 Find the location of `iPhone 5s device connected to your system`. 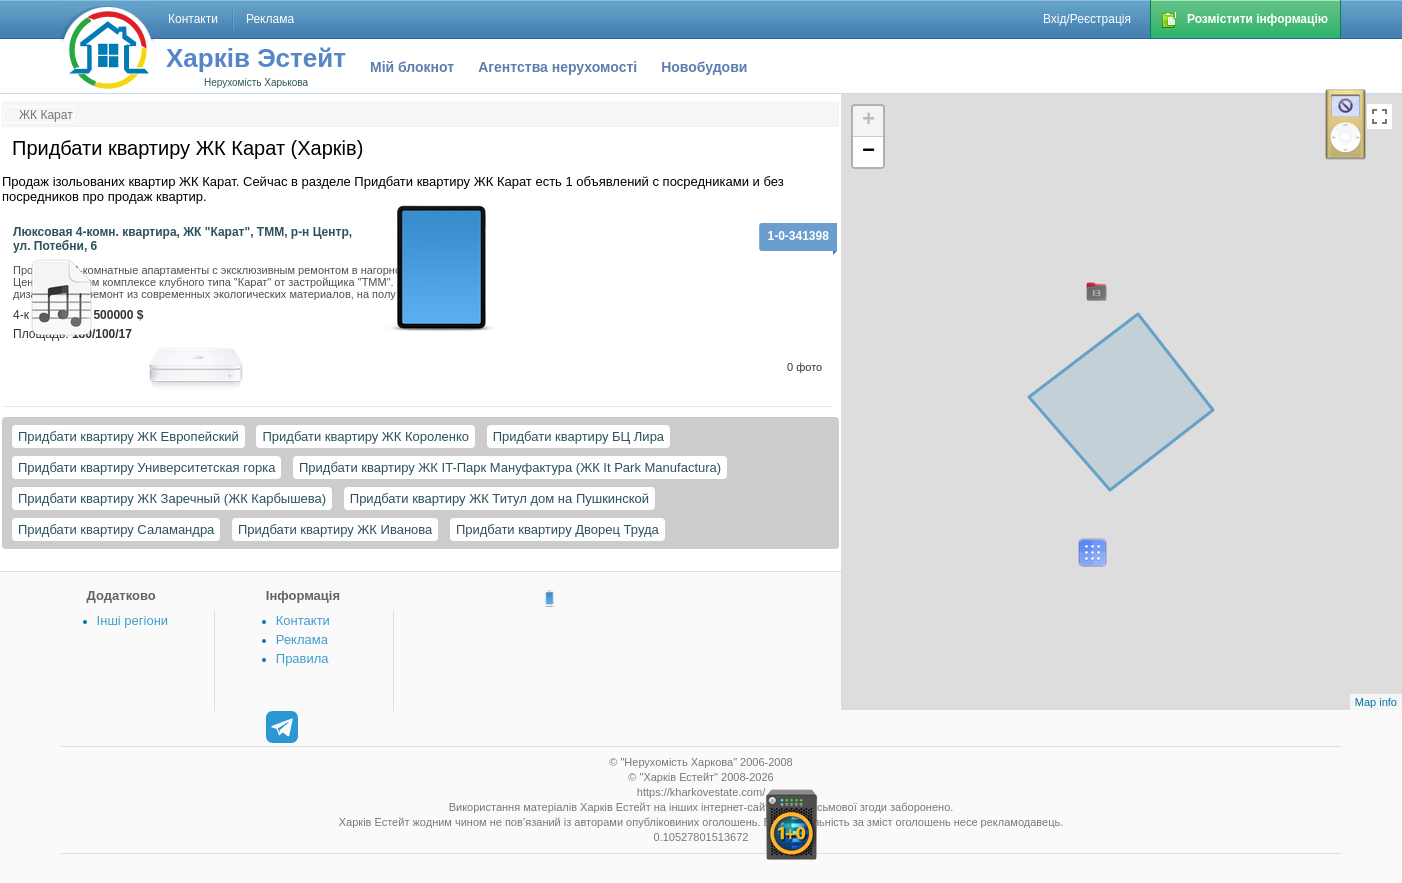

iPhone 5s device connected to your system is located at coordinates (549, 598).